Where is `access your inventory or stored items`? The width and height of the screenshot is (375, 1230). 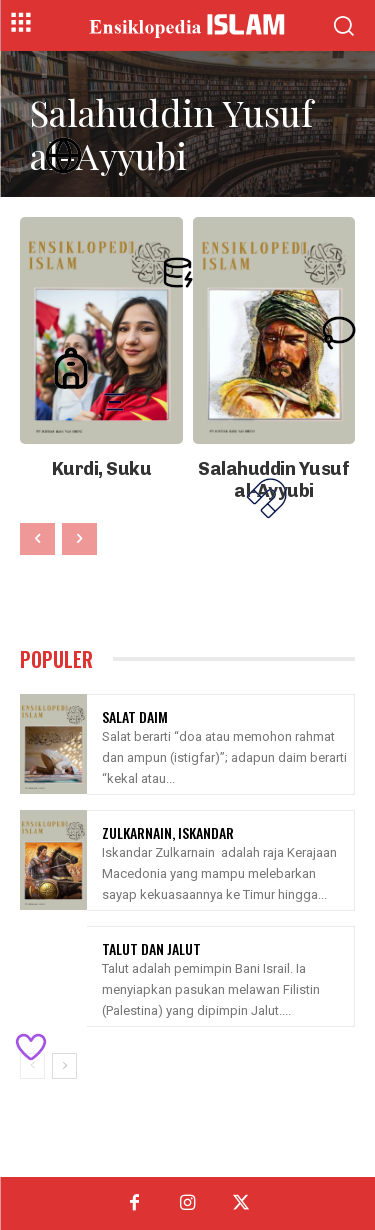
access your inventory or stored items is located at coordinates (71, 368).